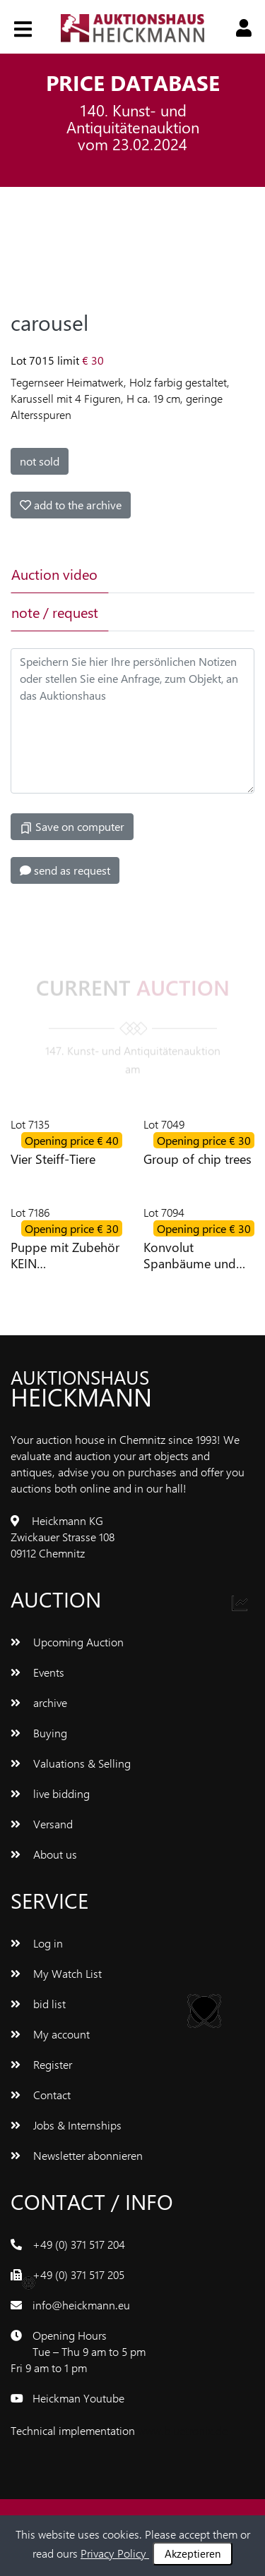 This screenshot has height=2576, width=265. I want to click on view analytics or performance data, so click(240, 1603).